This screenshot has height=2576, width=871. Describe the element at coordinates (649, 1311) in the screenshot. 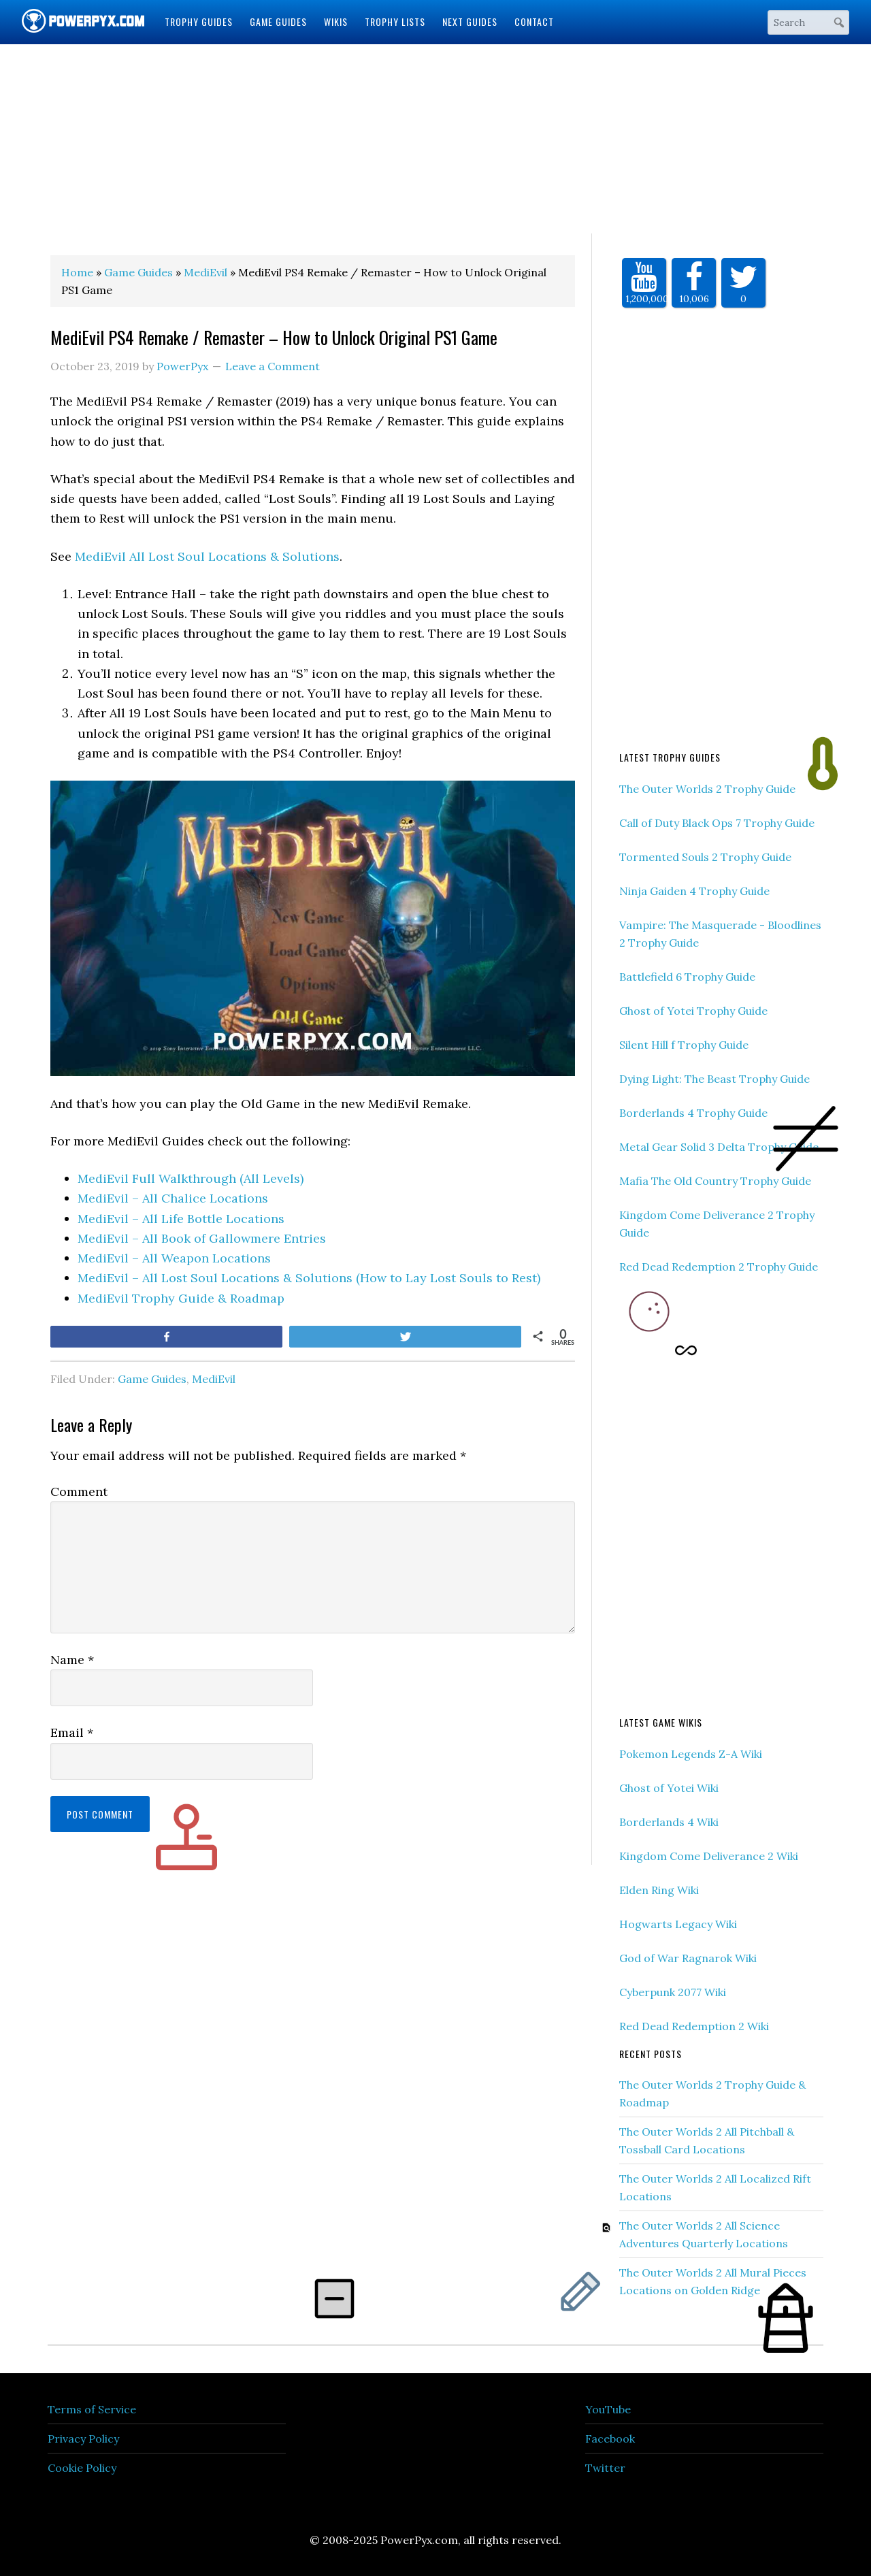

I see `access bowling or sports games` at that location.